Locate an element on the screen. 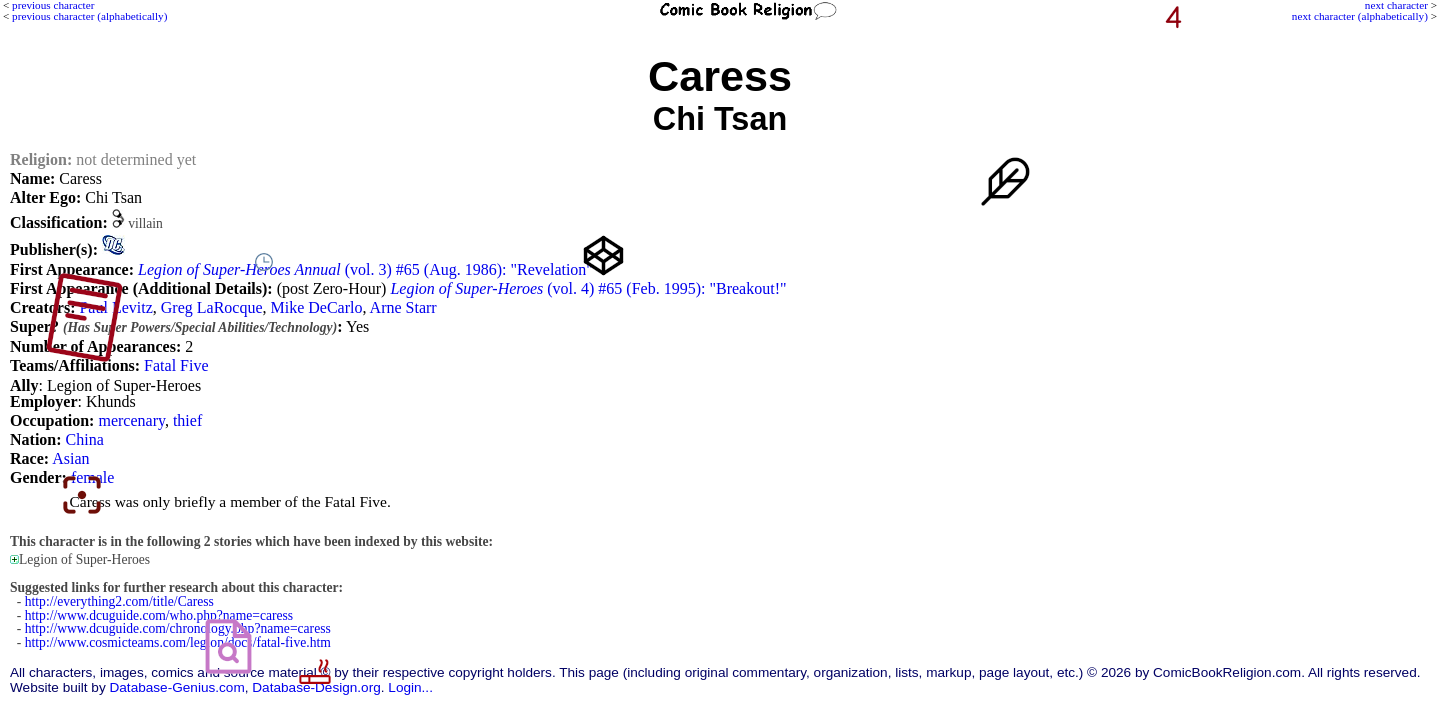 Image resolution: width=1440 pixels, height=720 pixels. indicates step 4 in a multi-step process is located at coordinates (1173, 16).